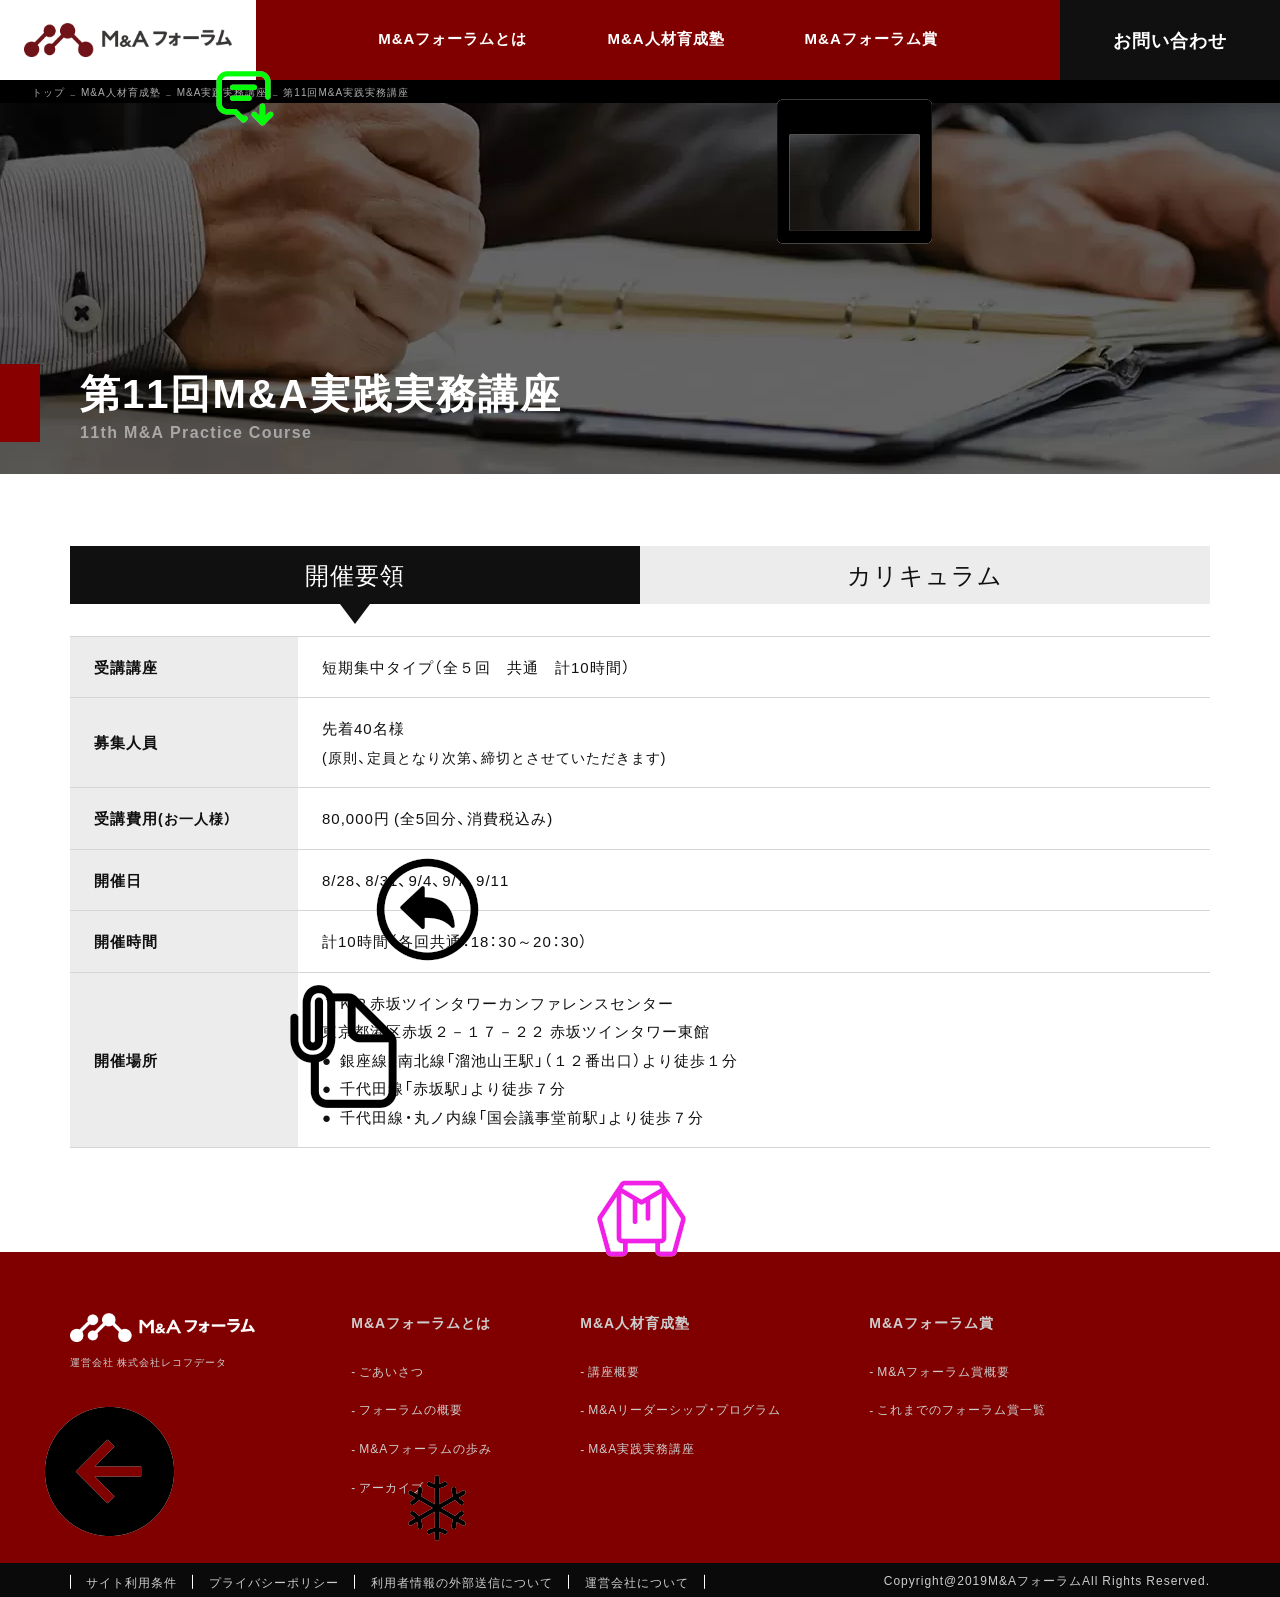 This screenshot has width=1280, height=1597. I want to click on download message or conversation, so click(243, 95).